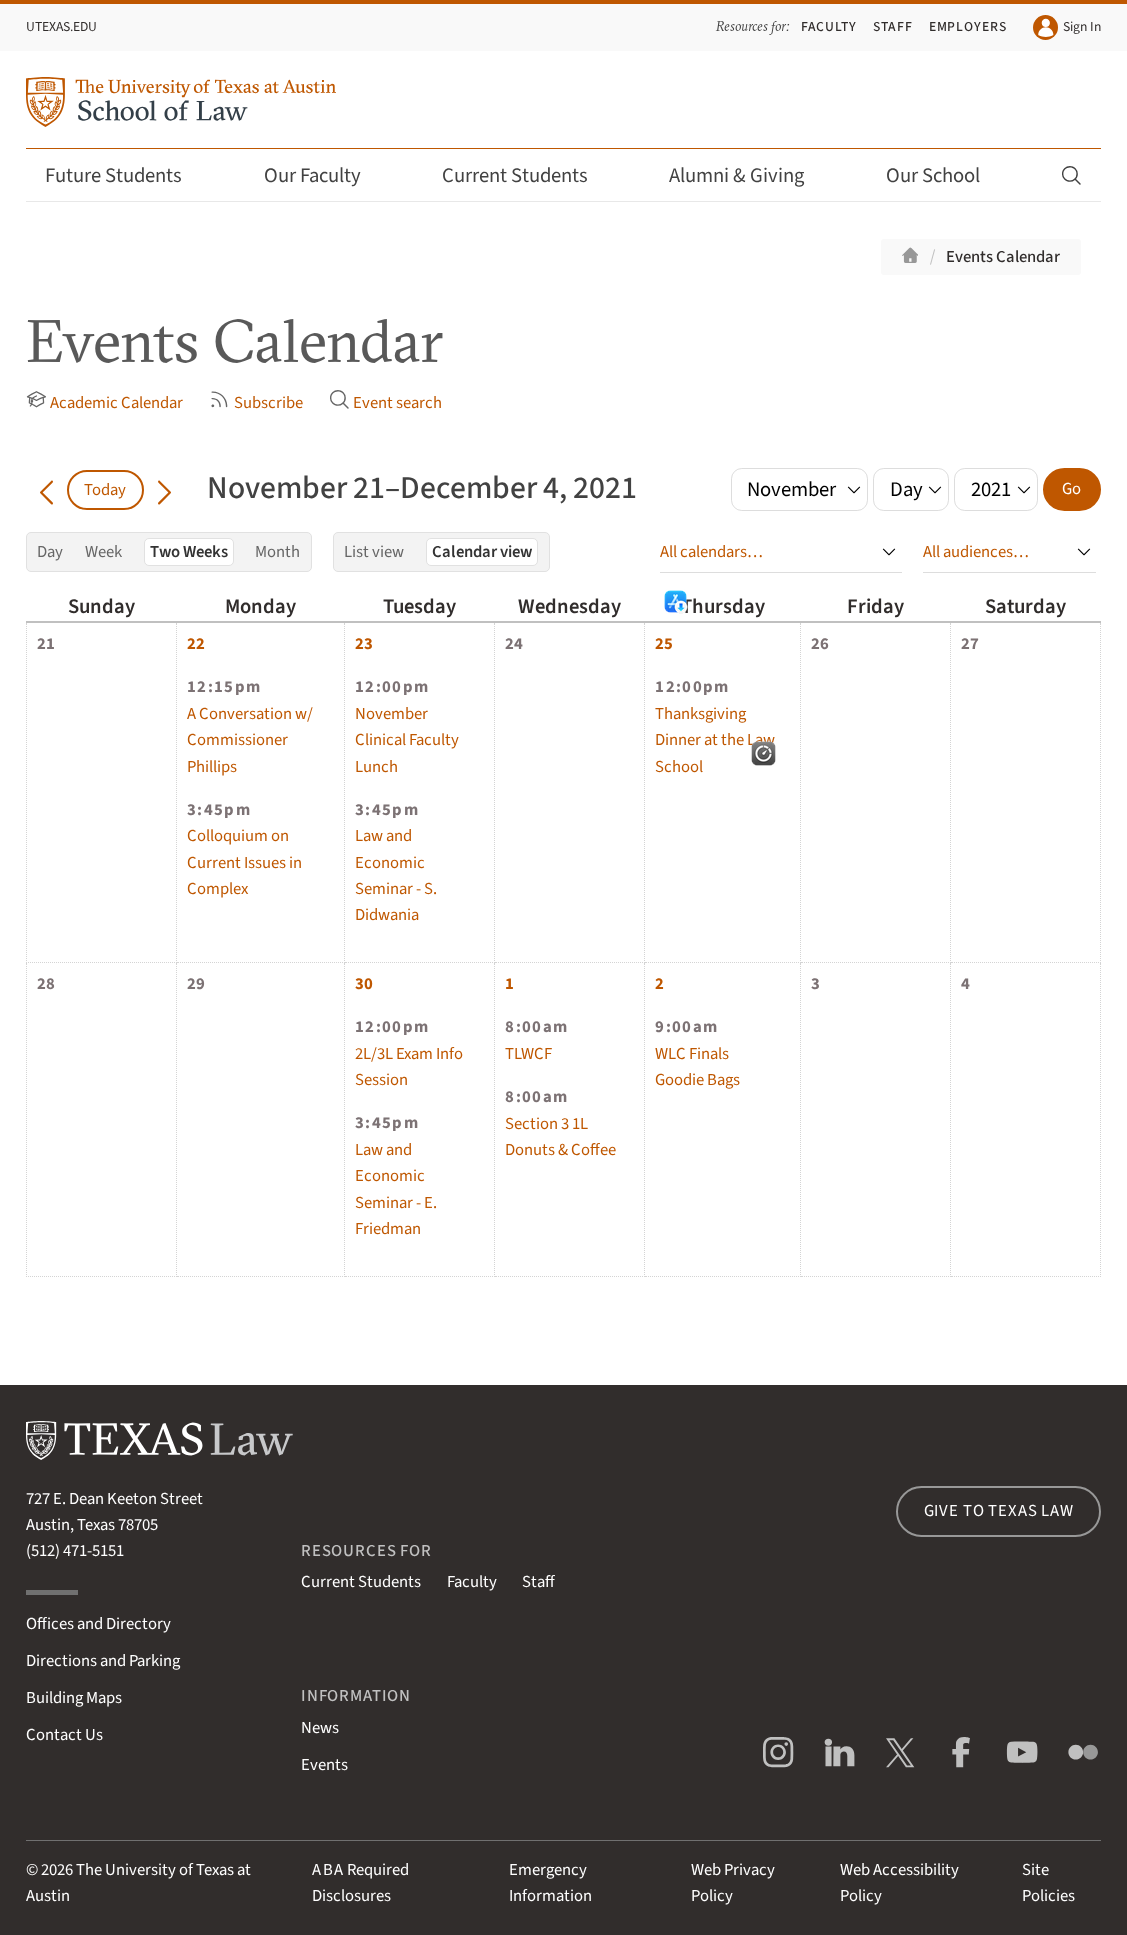 The width and height of the screenshot is (1127, 1935). Describe the element at coordinates (675, 601) in the screenshot. I see `install or download new applications` at that location.